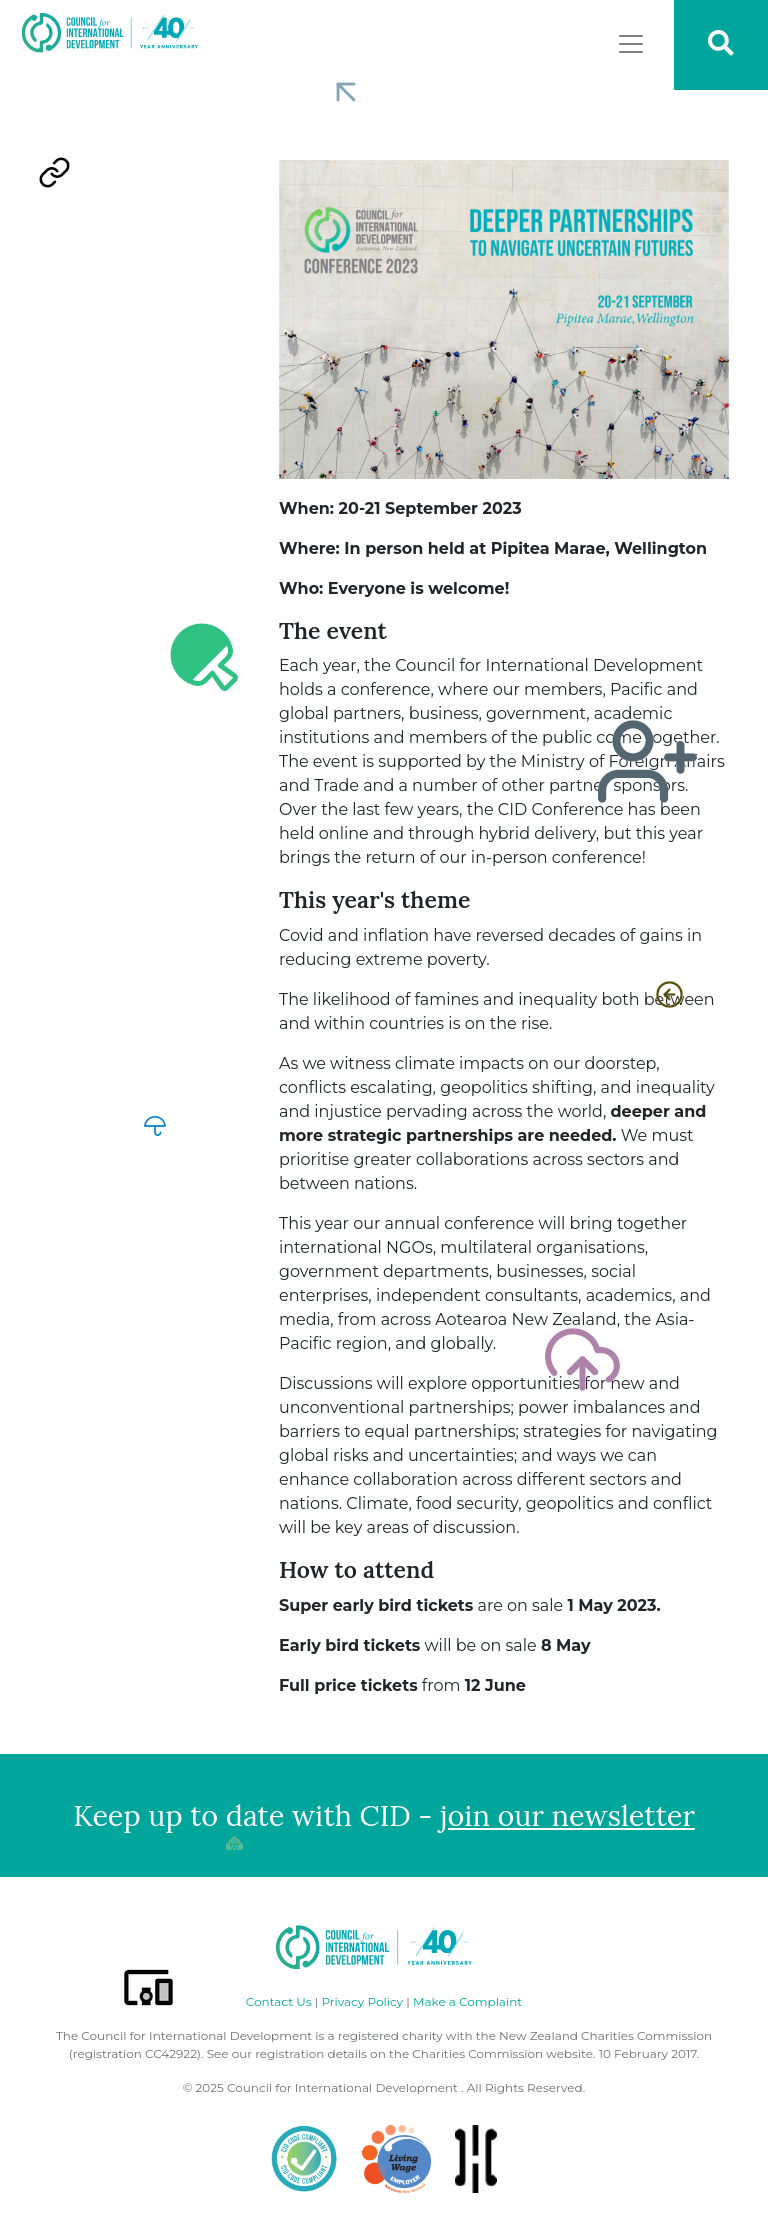  Describe the element at coordinates (582, 1359) in the screenshot. I see `upload file to cloud storage` at that location.